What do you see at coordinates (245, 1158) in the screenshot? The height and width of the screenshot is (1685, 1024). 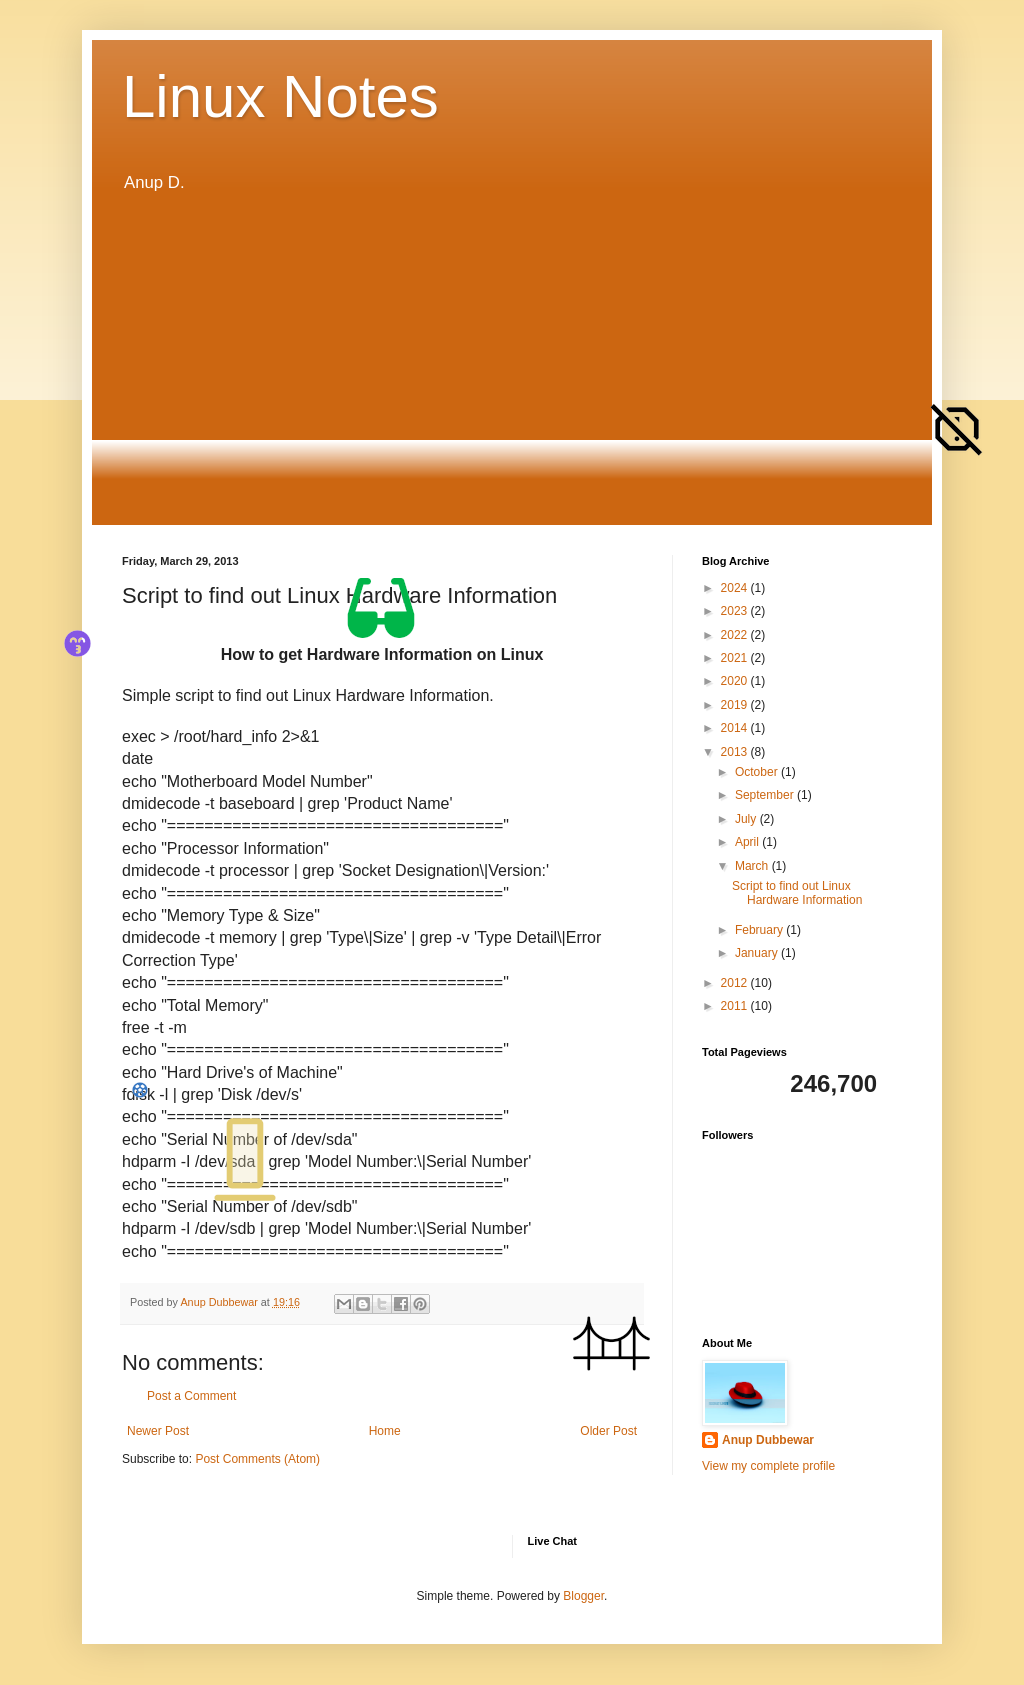 I see `align object to bottom edge` at bounding box center [245, 1158].